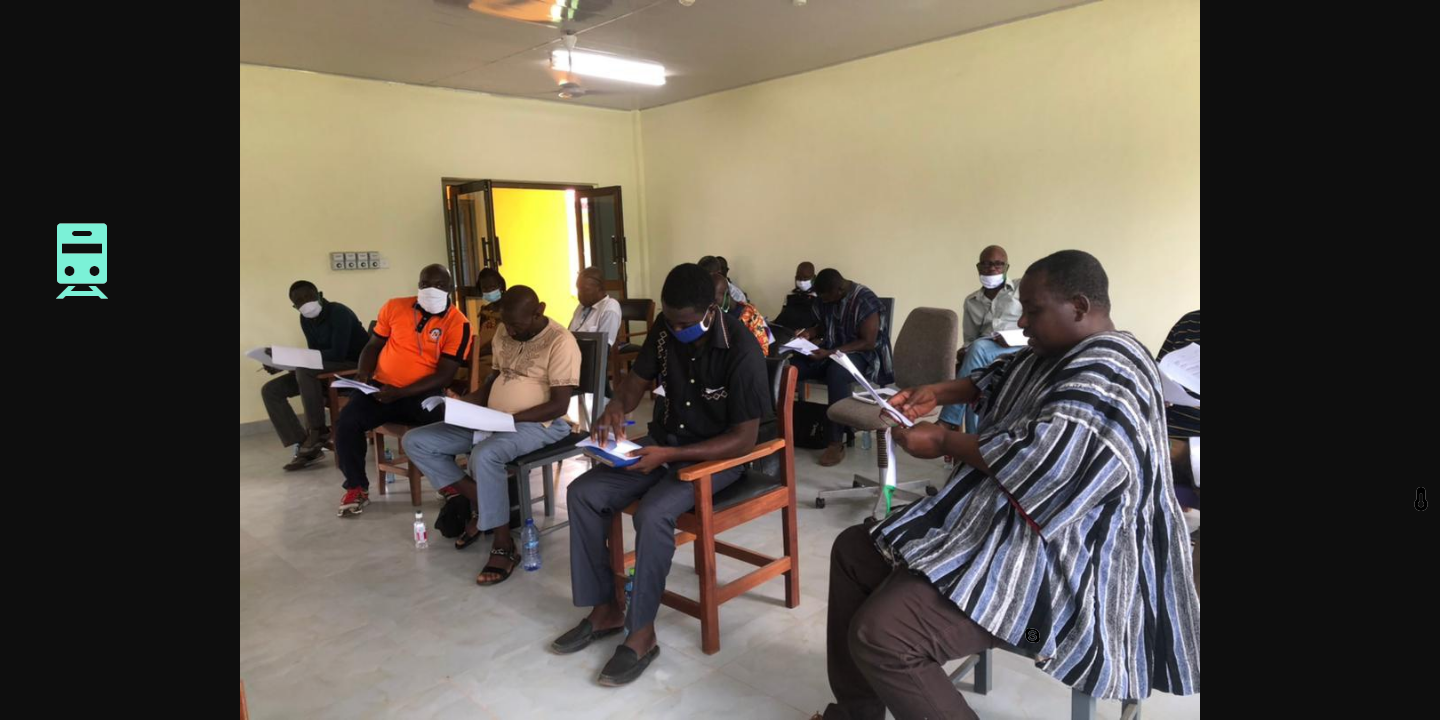  What do you see at coordinates (82, 261) in the screenshot?
I see `view subway or metro transit options` at bounding box center [82, 261].